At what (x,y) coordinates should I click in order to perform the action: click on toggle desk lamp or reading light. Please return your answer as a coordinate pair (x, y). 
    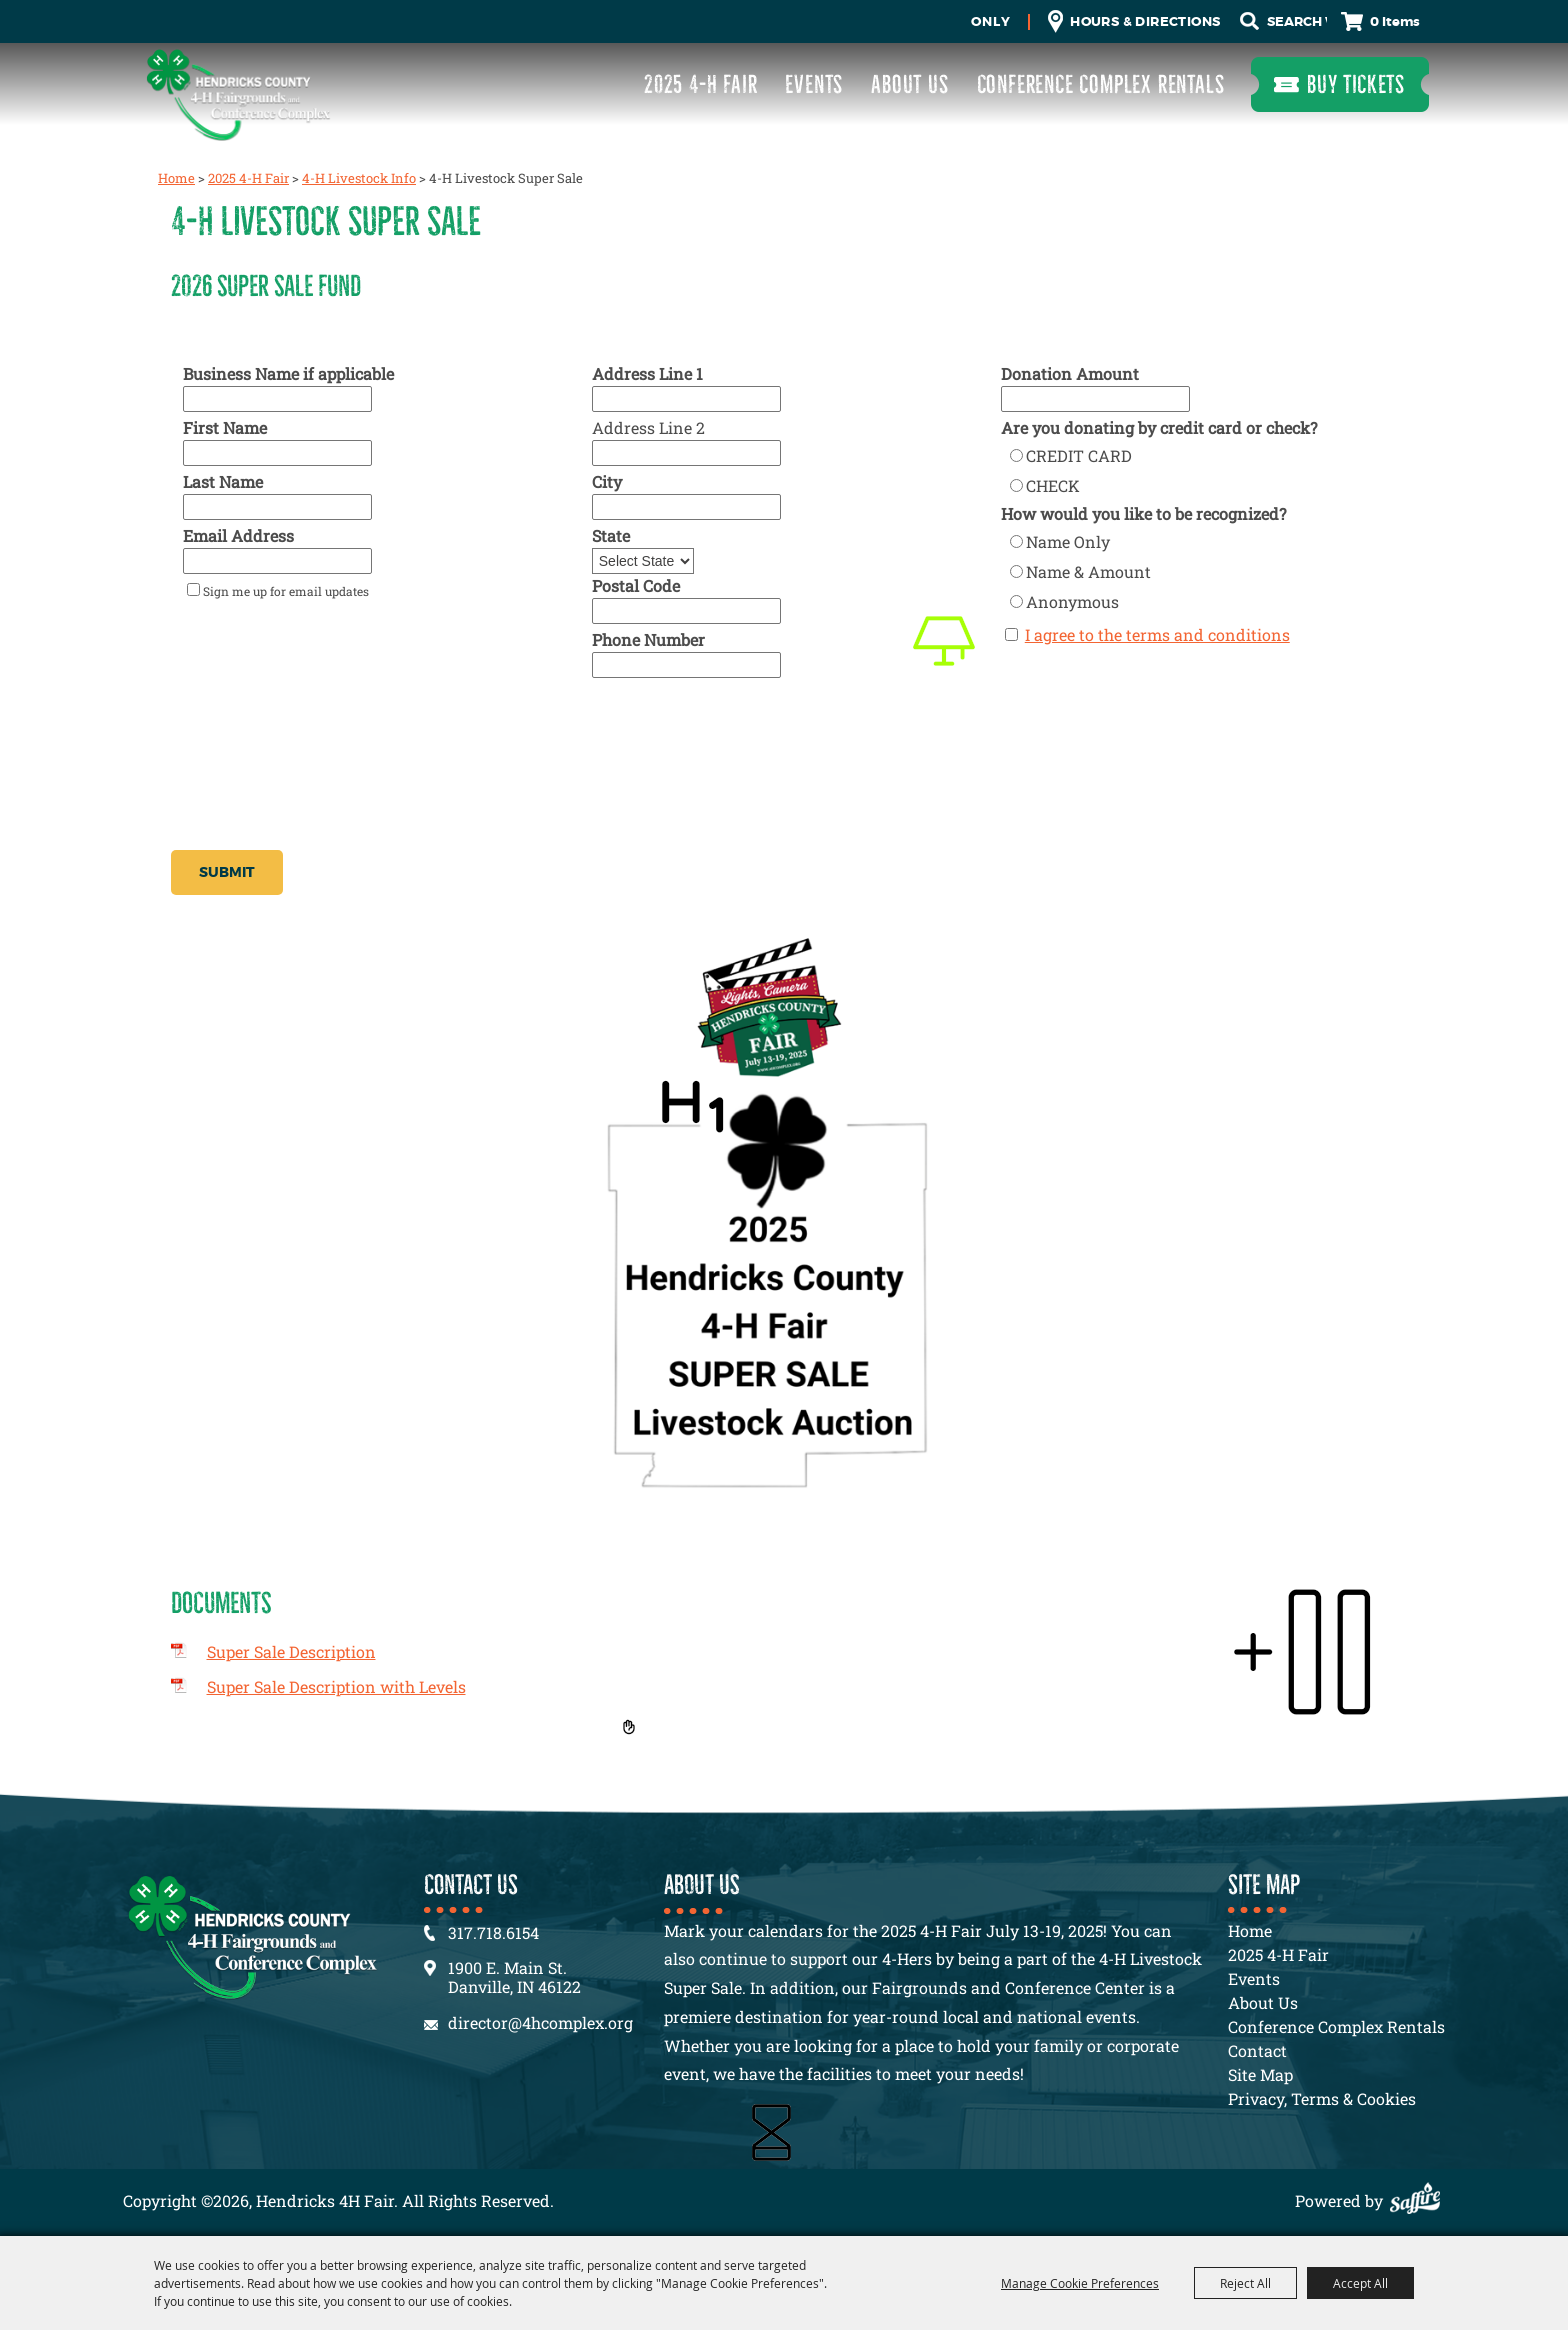
    Looking at the image, I should click on (944, 641).